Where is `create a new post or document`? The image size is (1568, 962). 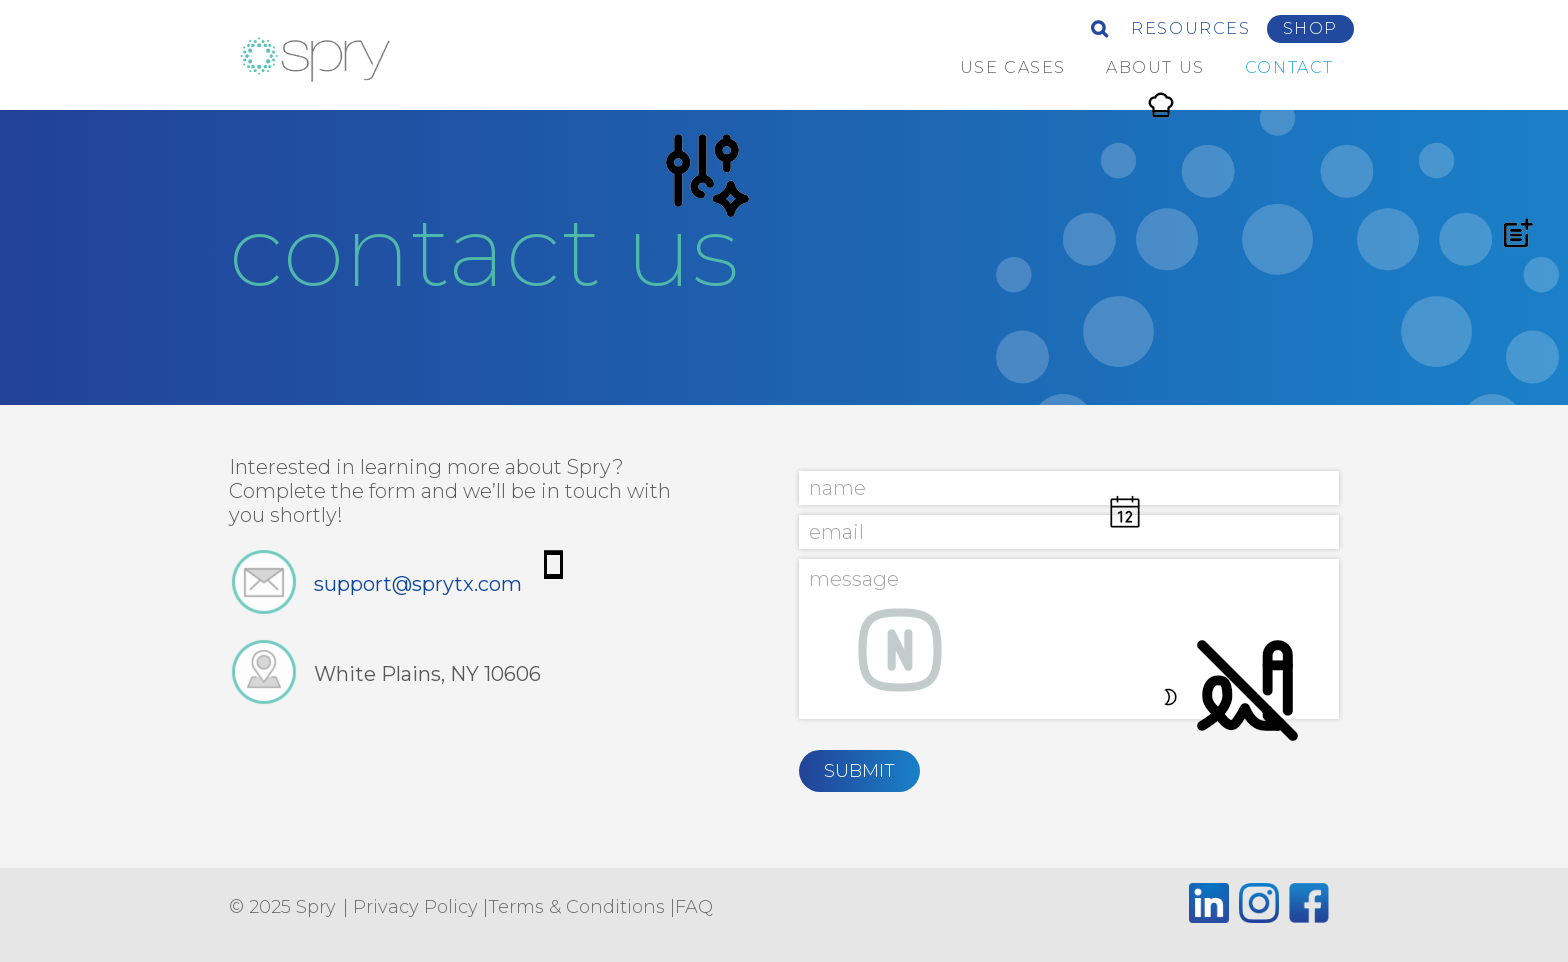 create a new post or document is located at coordinates (1517, 233).